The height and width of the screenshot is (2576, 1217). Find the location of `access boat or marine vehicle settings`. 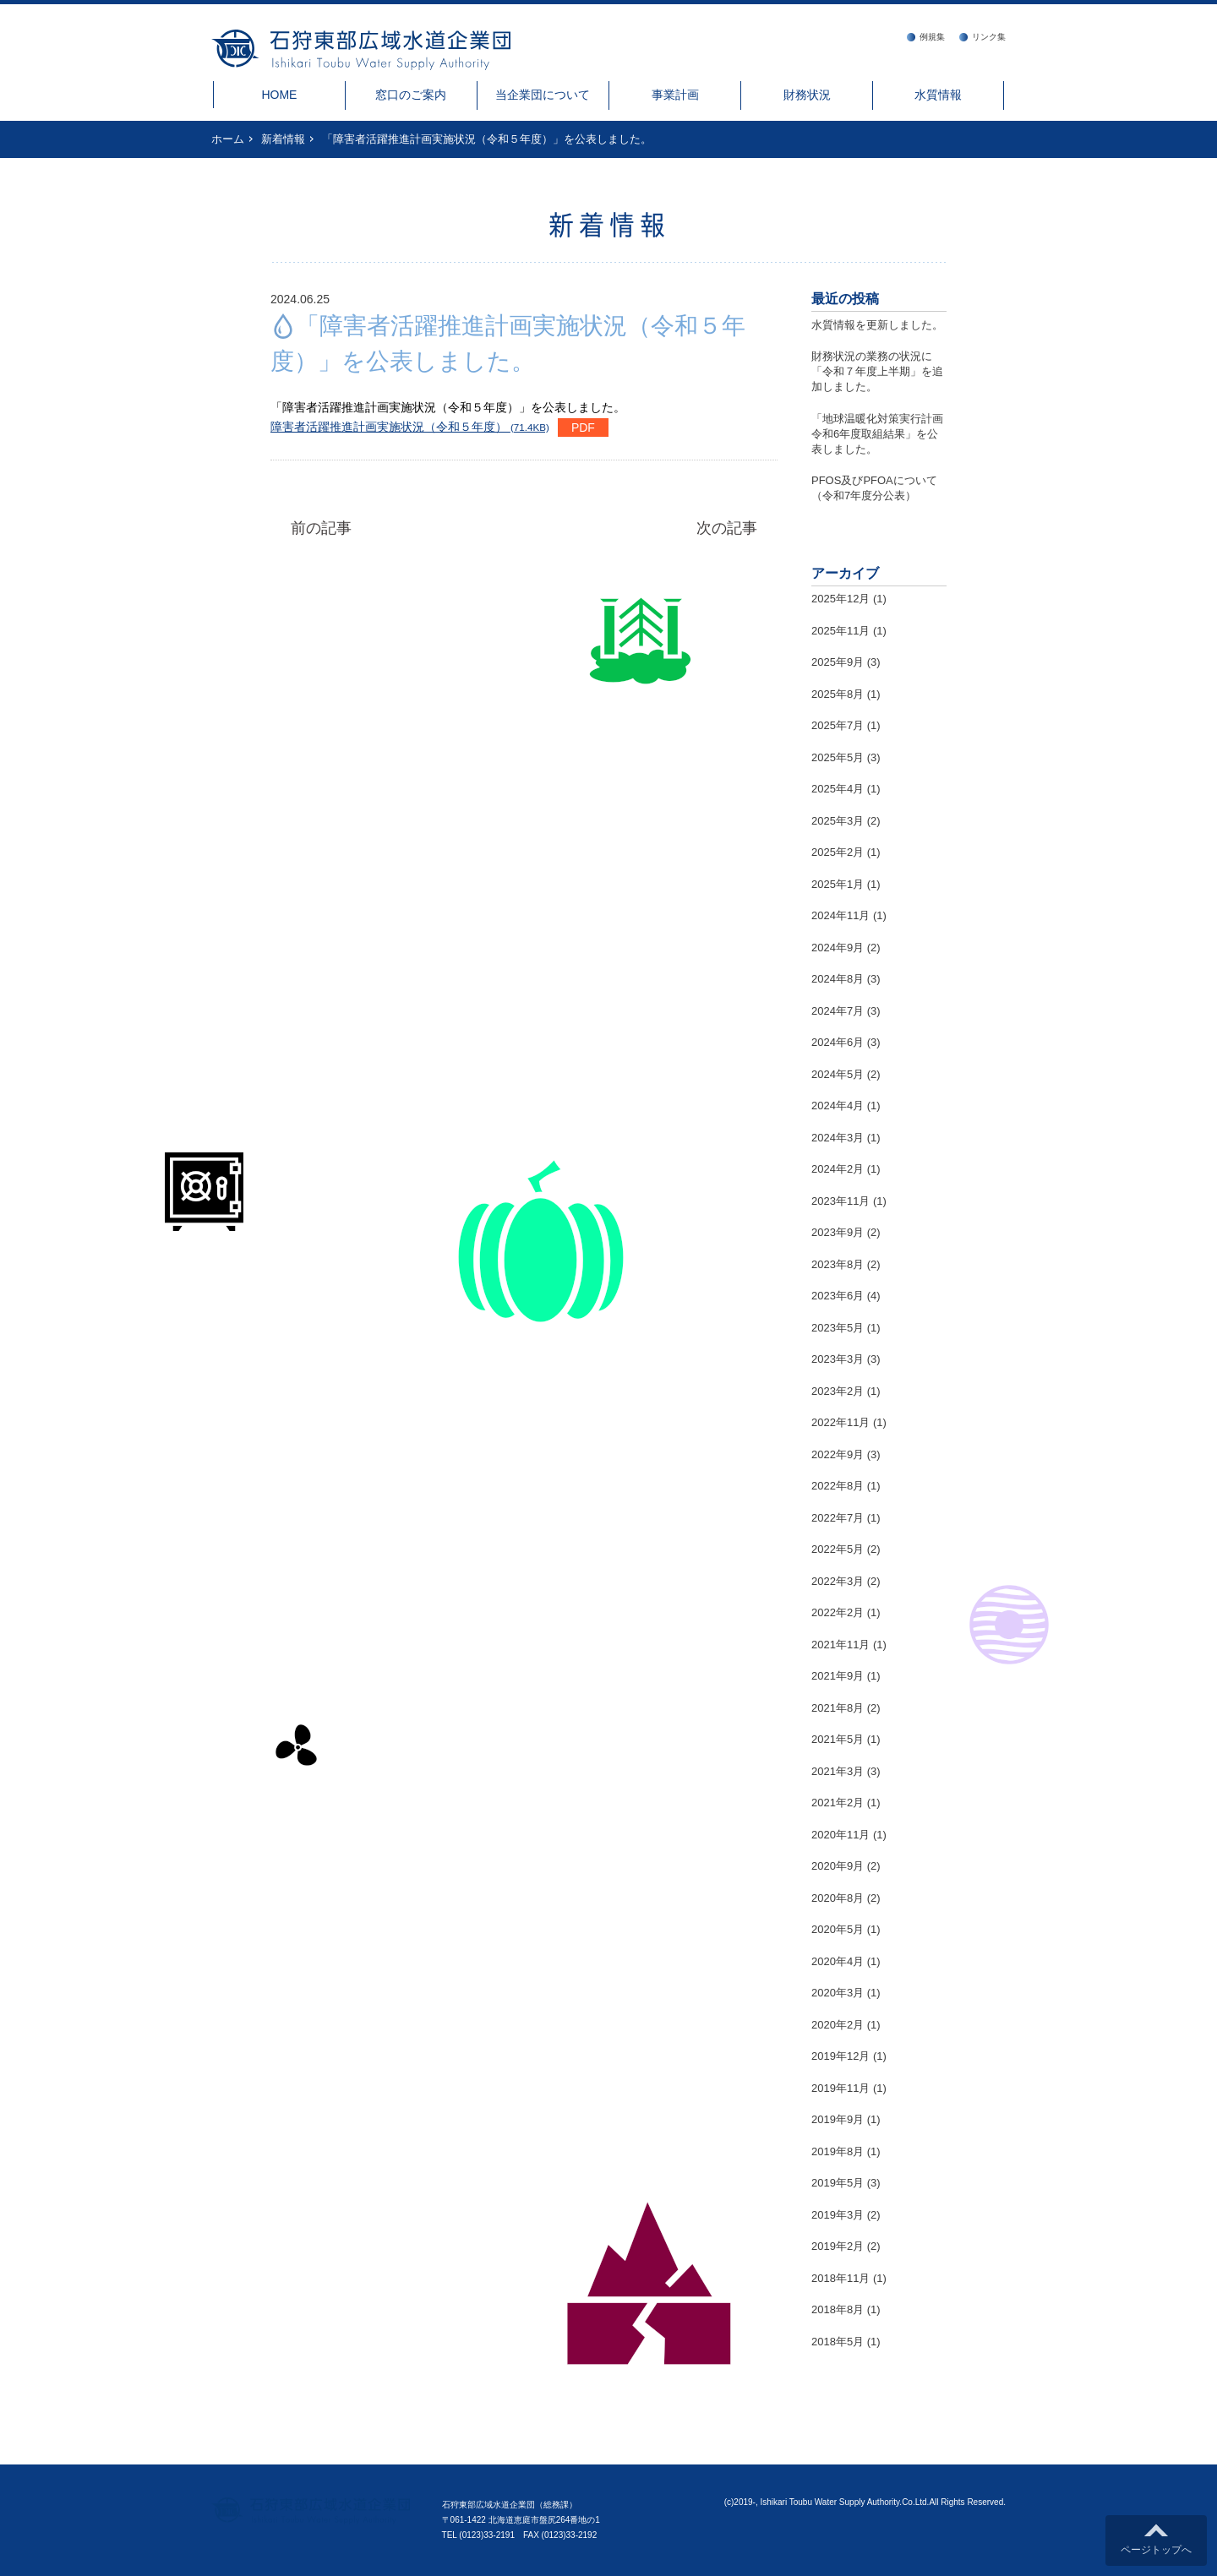

access boat or marine vehicle settings is located at coordinates (296, 1745).